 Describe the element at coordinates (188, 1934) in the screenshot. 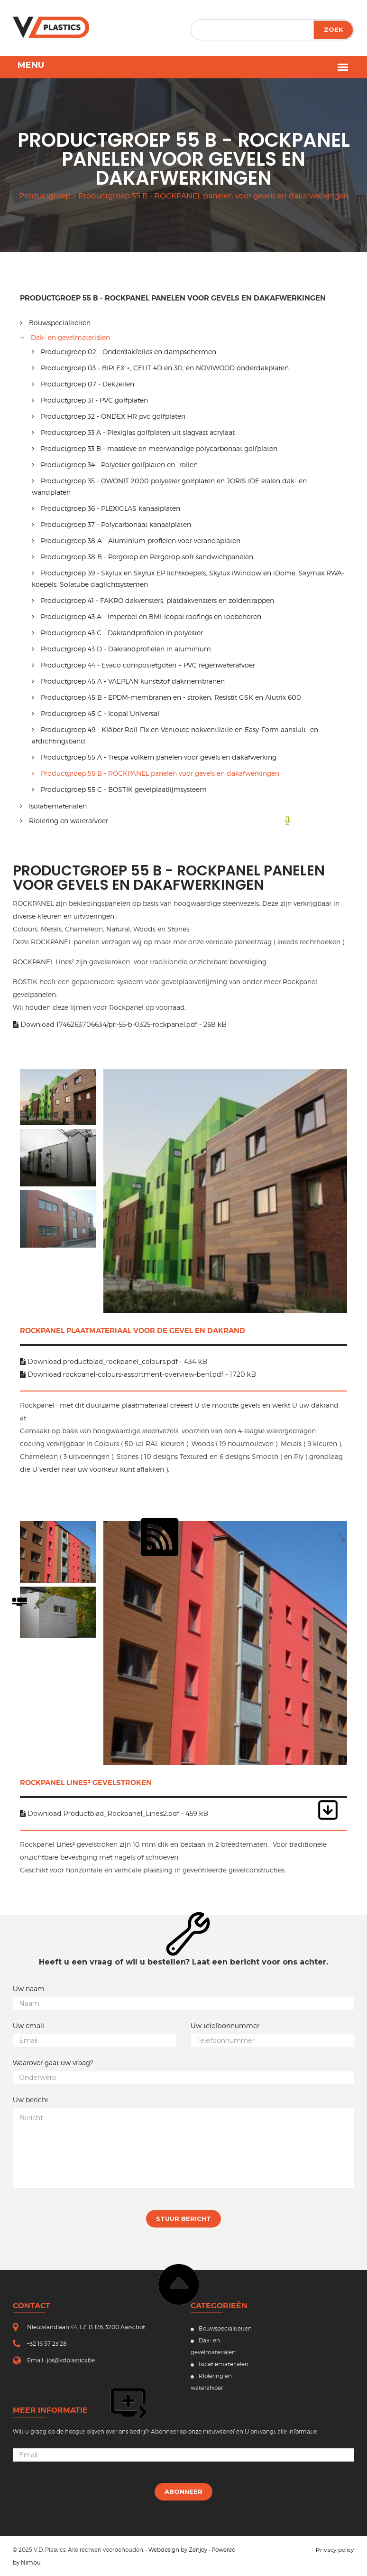

I see `access settings or configuration options` at that location.